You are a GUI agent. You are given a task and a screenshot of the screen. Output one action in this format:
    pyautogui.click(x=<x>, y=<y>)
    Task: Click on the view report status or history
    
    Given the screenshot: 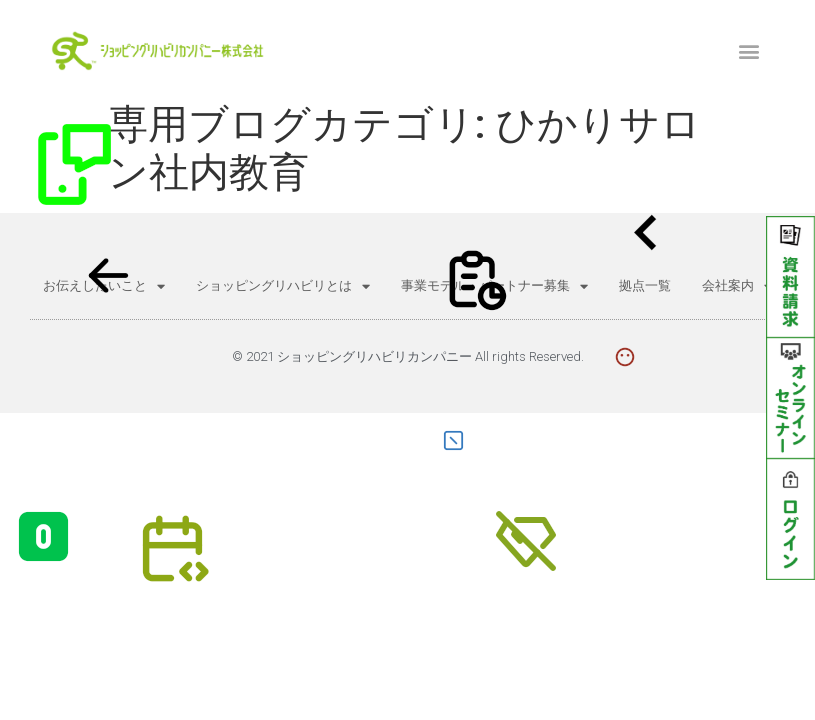 What is the action you would take?
    pyautogui.click(x=475, y=279)
    